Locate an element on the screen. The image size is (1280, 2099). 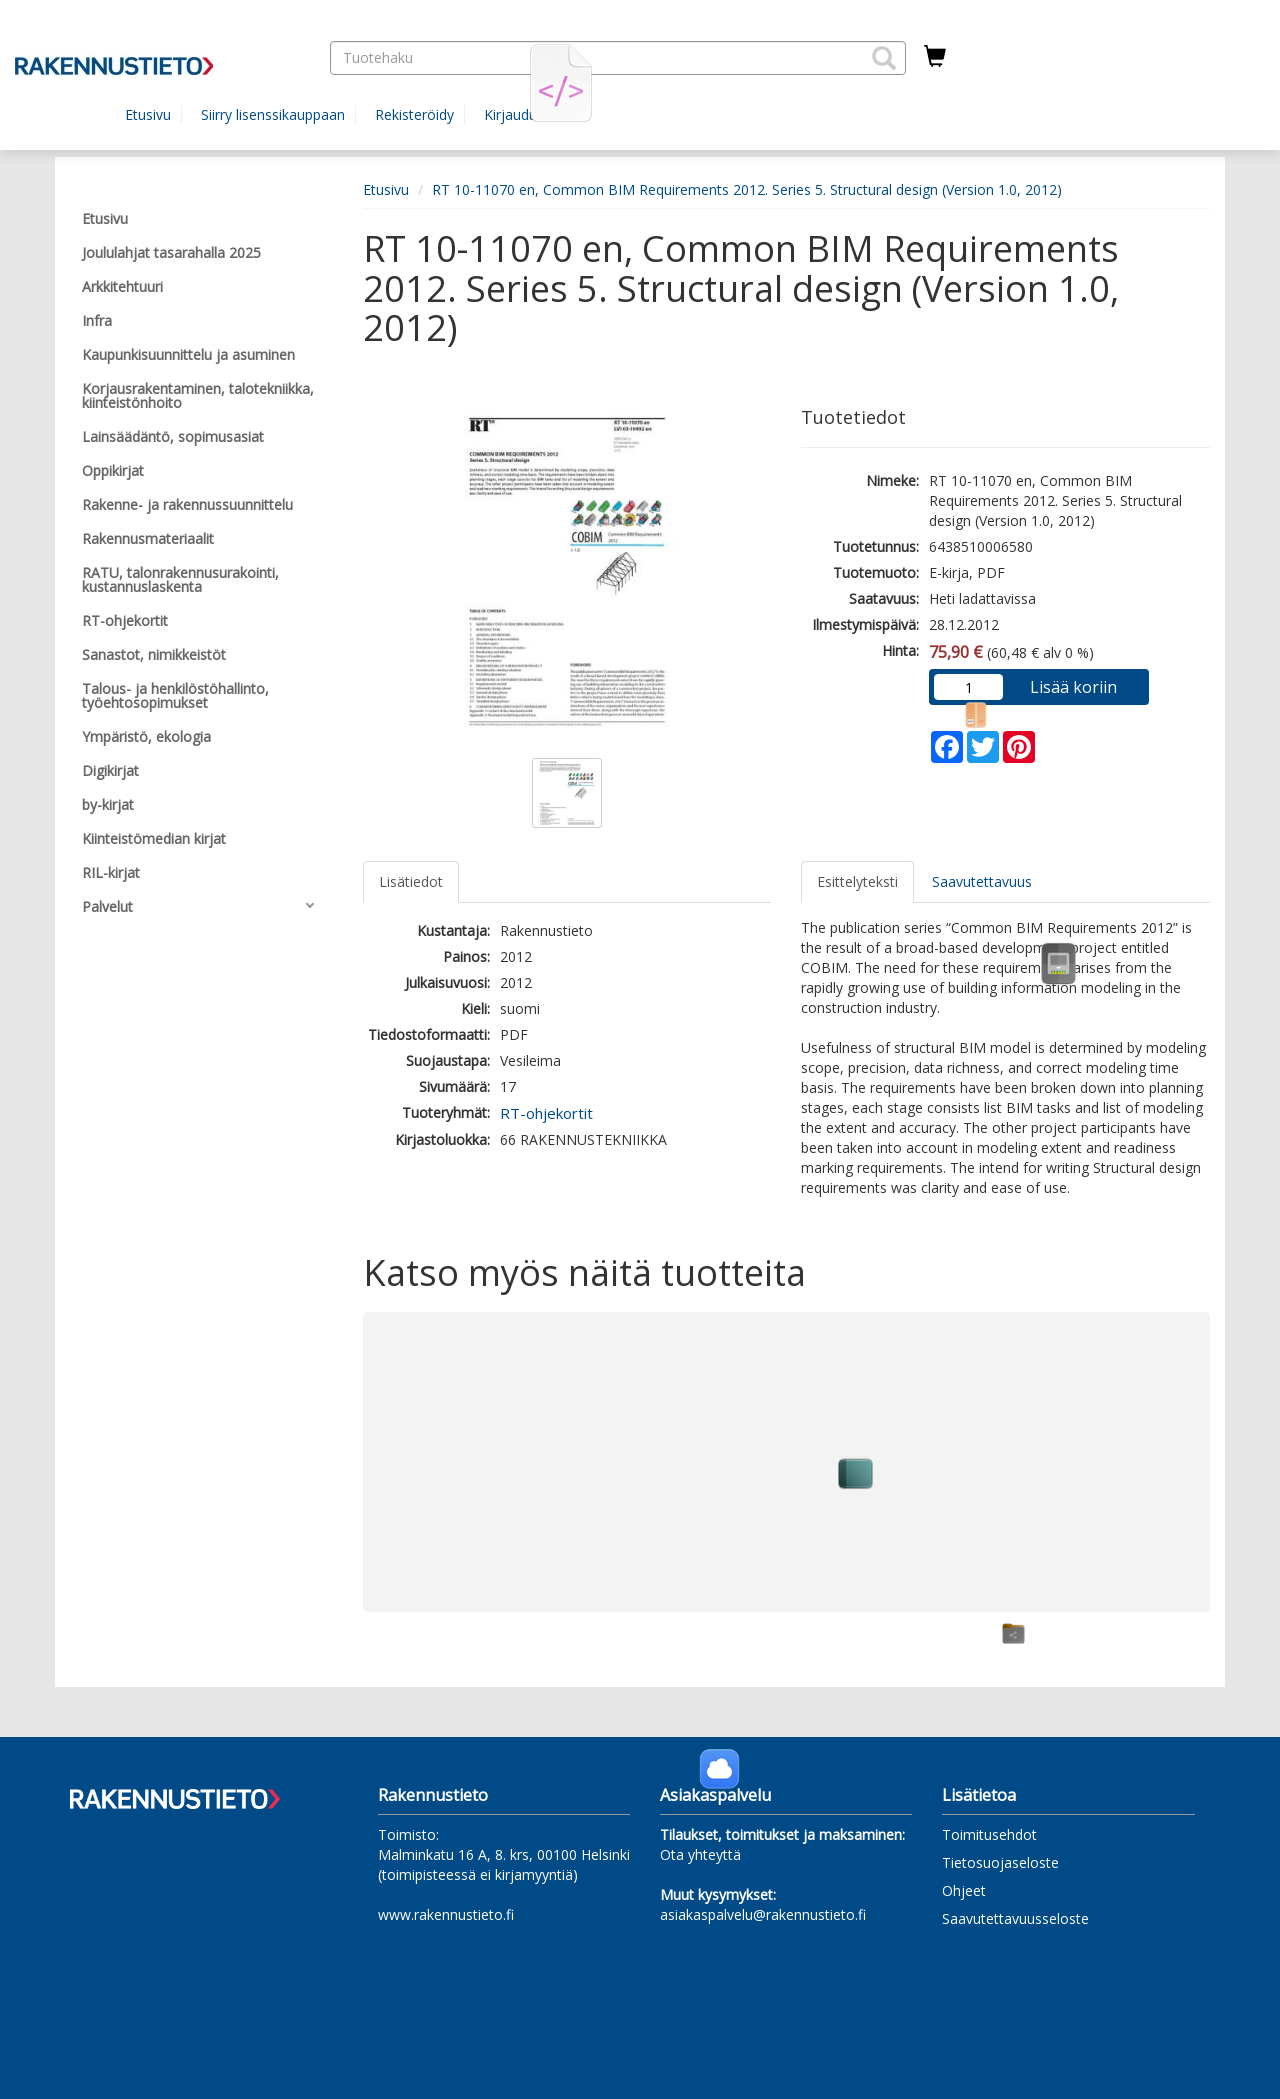
an xml file type indicator is located at coordinates (561, 83).